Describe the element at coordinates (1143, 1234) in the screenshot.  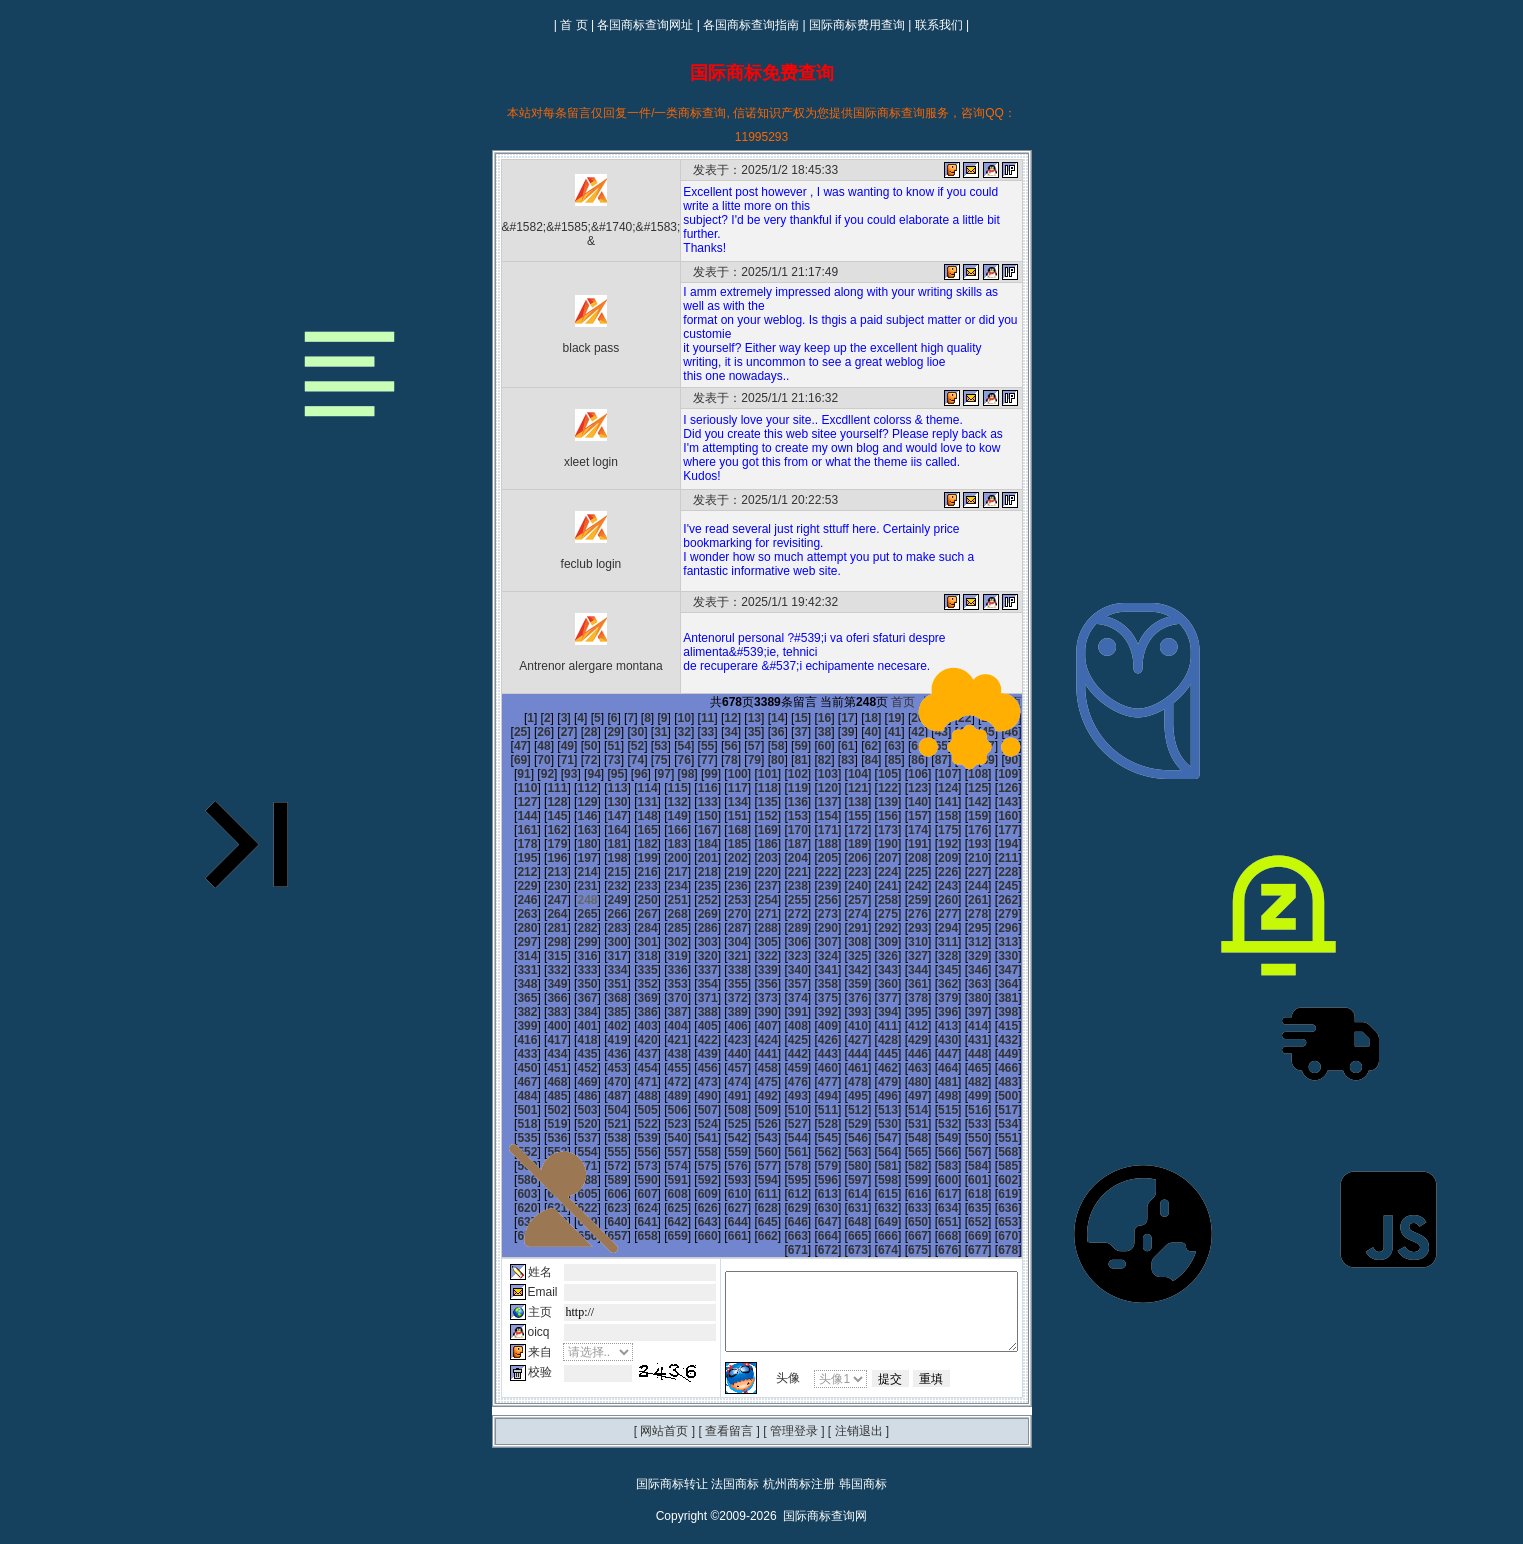
I see `switch to asia region settings` at that location.